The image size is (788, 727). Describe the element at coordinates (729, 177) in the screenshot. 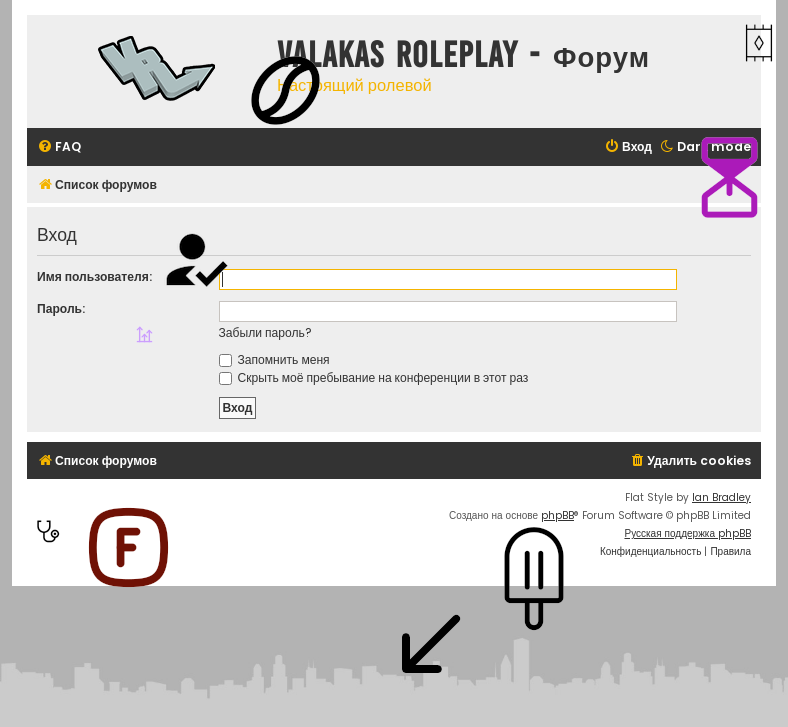

I see `indicates a process is in progress` at that location.